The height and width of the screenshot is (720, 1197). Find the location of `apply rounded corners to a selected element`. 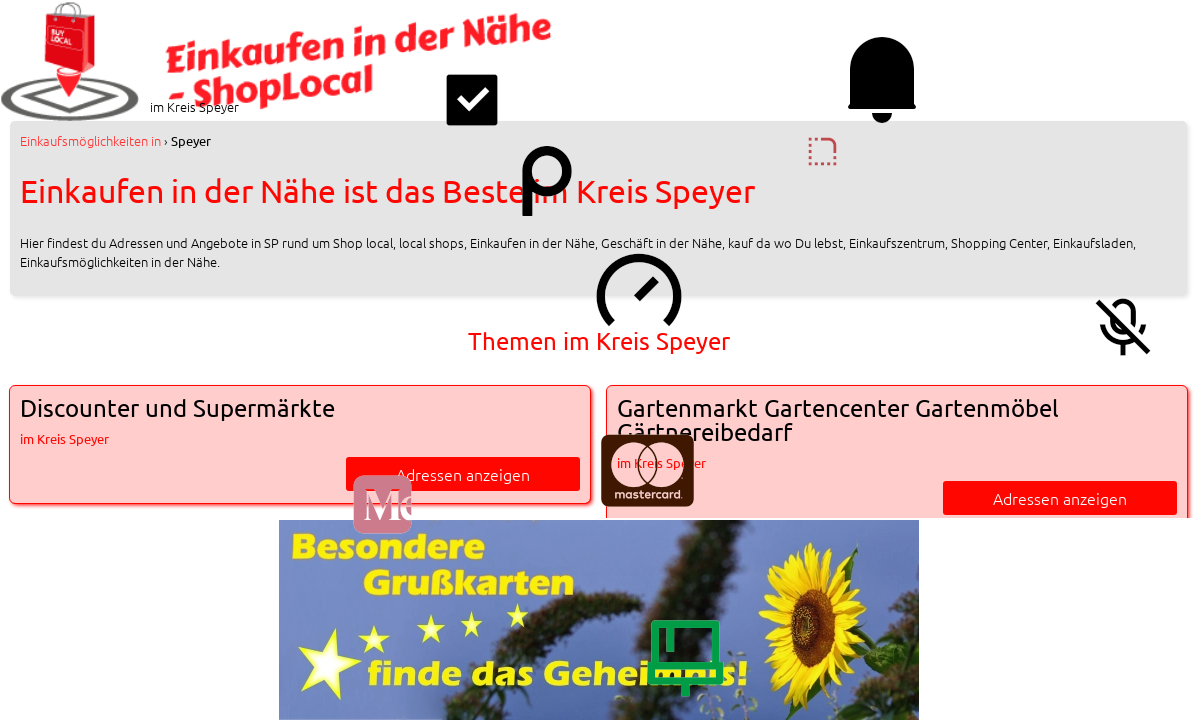

apply rounded corners to a selected element is located at coordinates (822, 151).